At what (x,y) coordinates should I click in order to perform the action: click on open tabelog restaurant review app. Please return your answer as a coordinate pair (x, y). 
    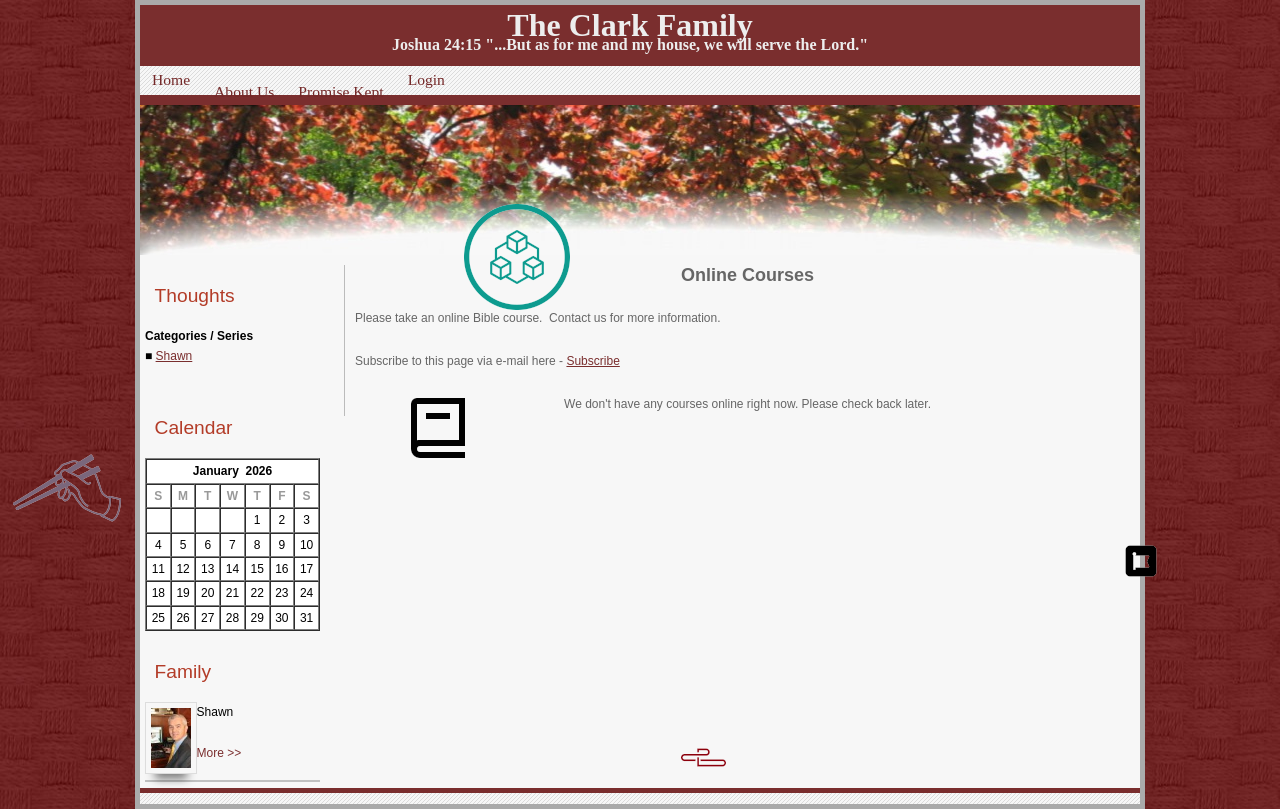
    Looking at the image, I should click on (67, 488).